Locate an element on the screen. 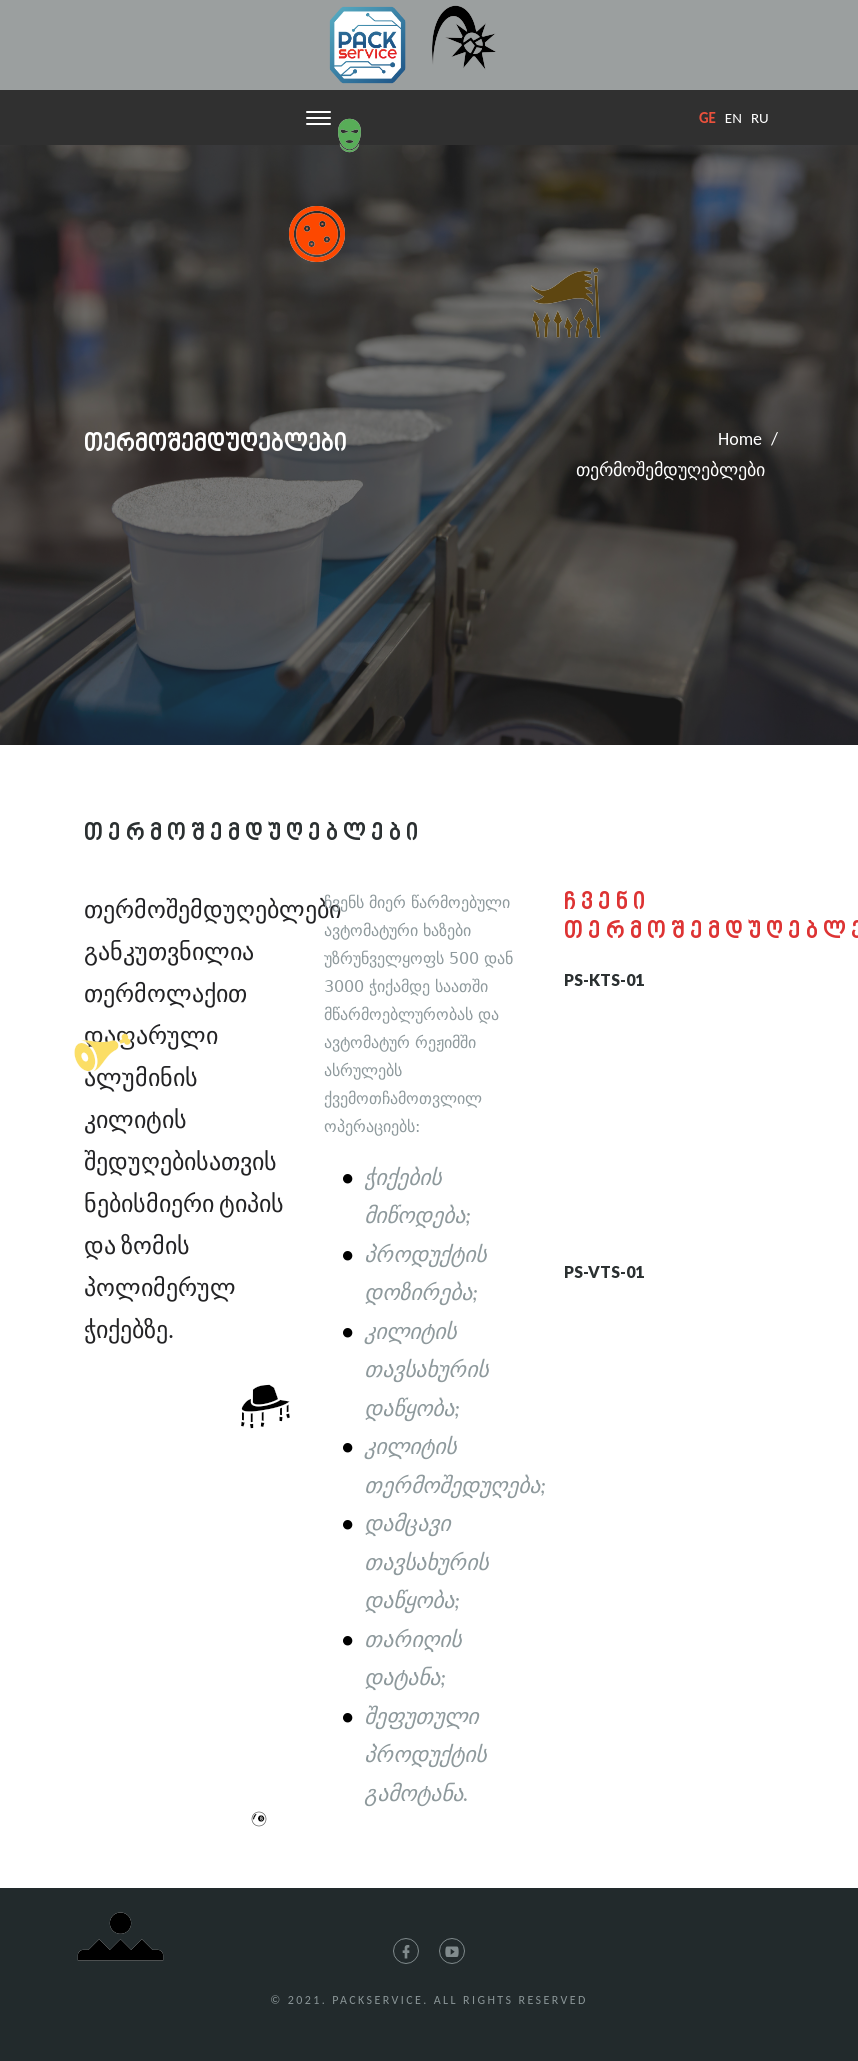  food item in a game inventory is located at coordinates (102, 1052).